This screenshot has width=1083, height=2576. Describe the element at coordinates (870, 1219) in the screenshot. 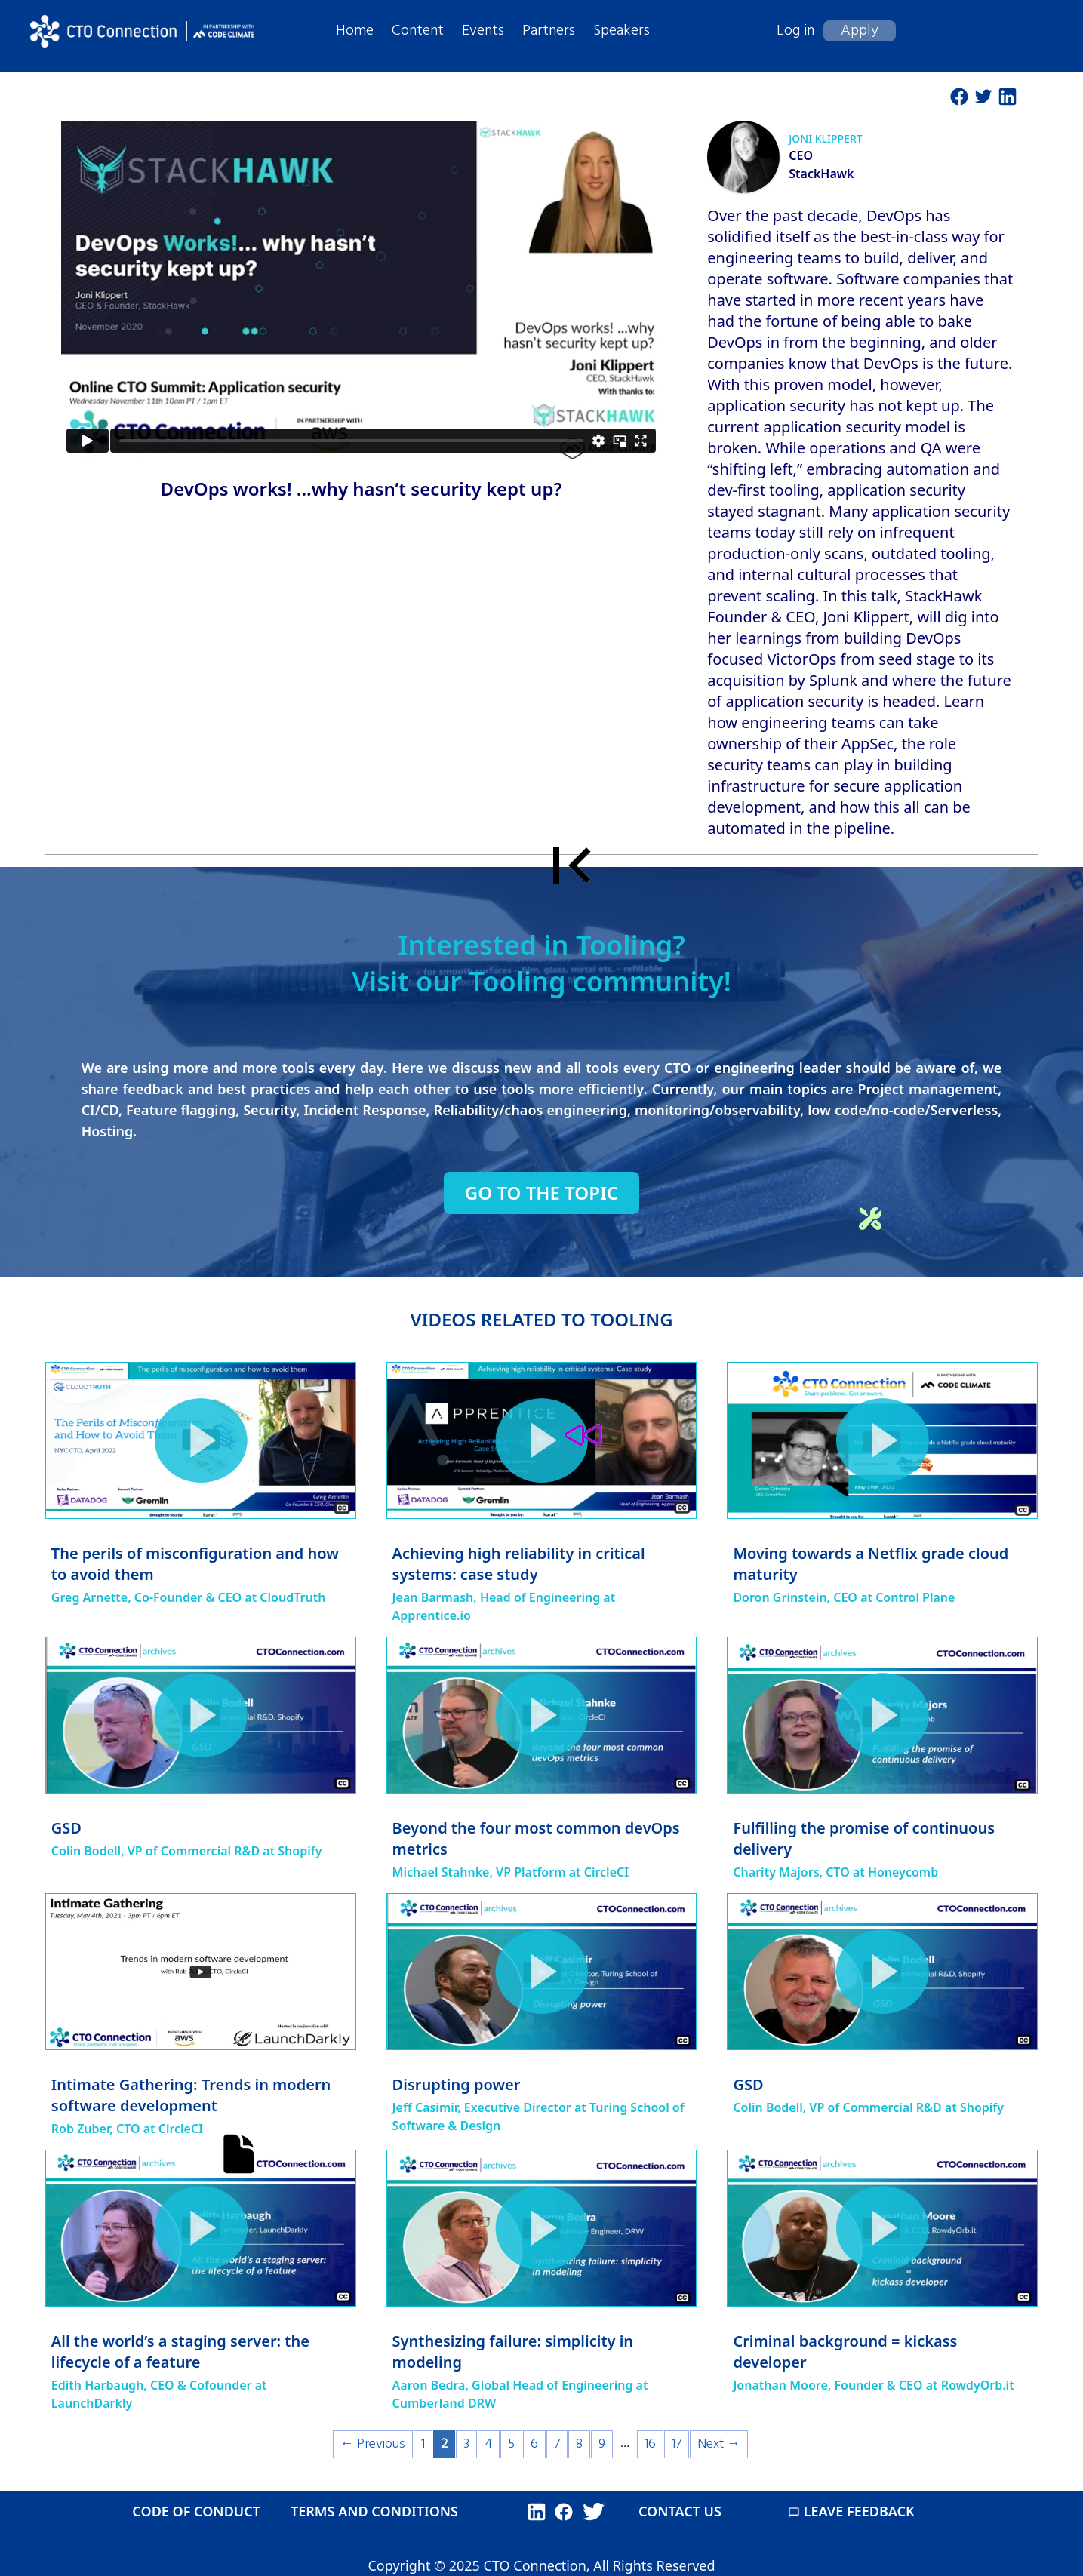

I see `access settings or configuration options` at that location.